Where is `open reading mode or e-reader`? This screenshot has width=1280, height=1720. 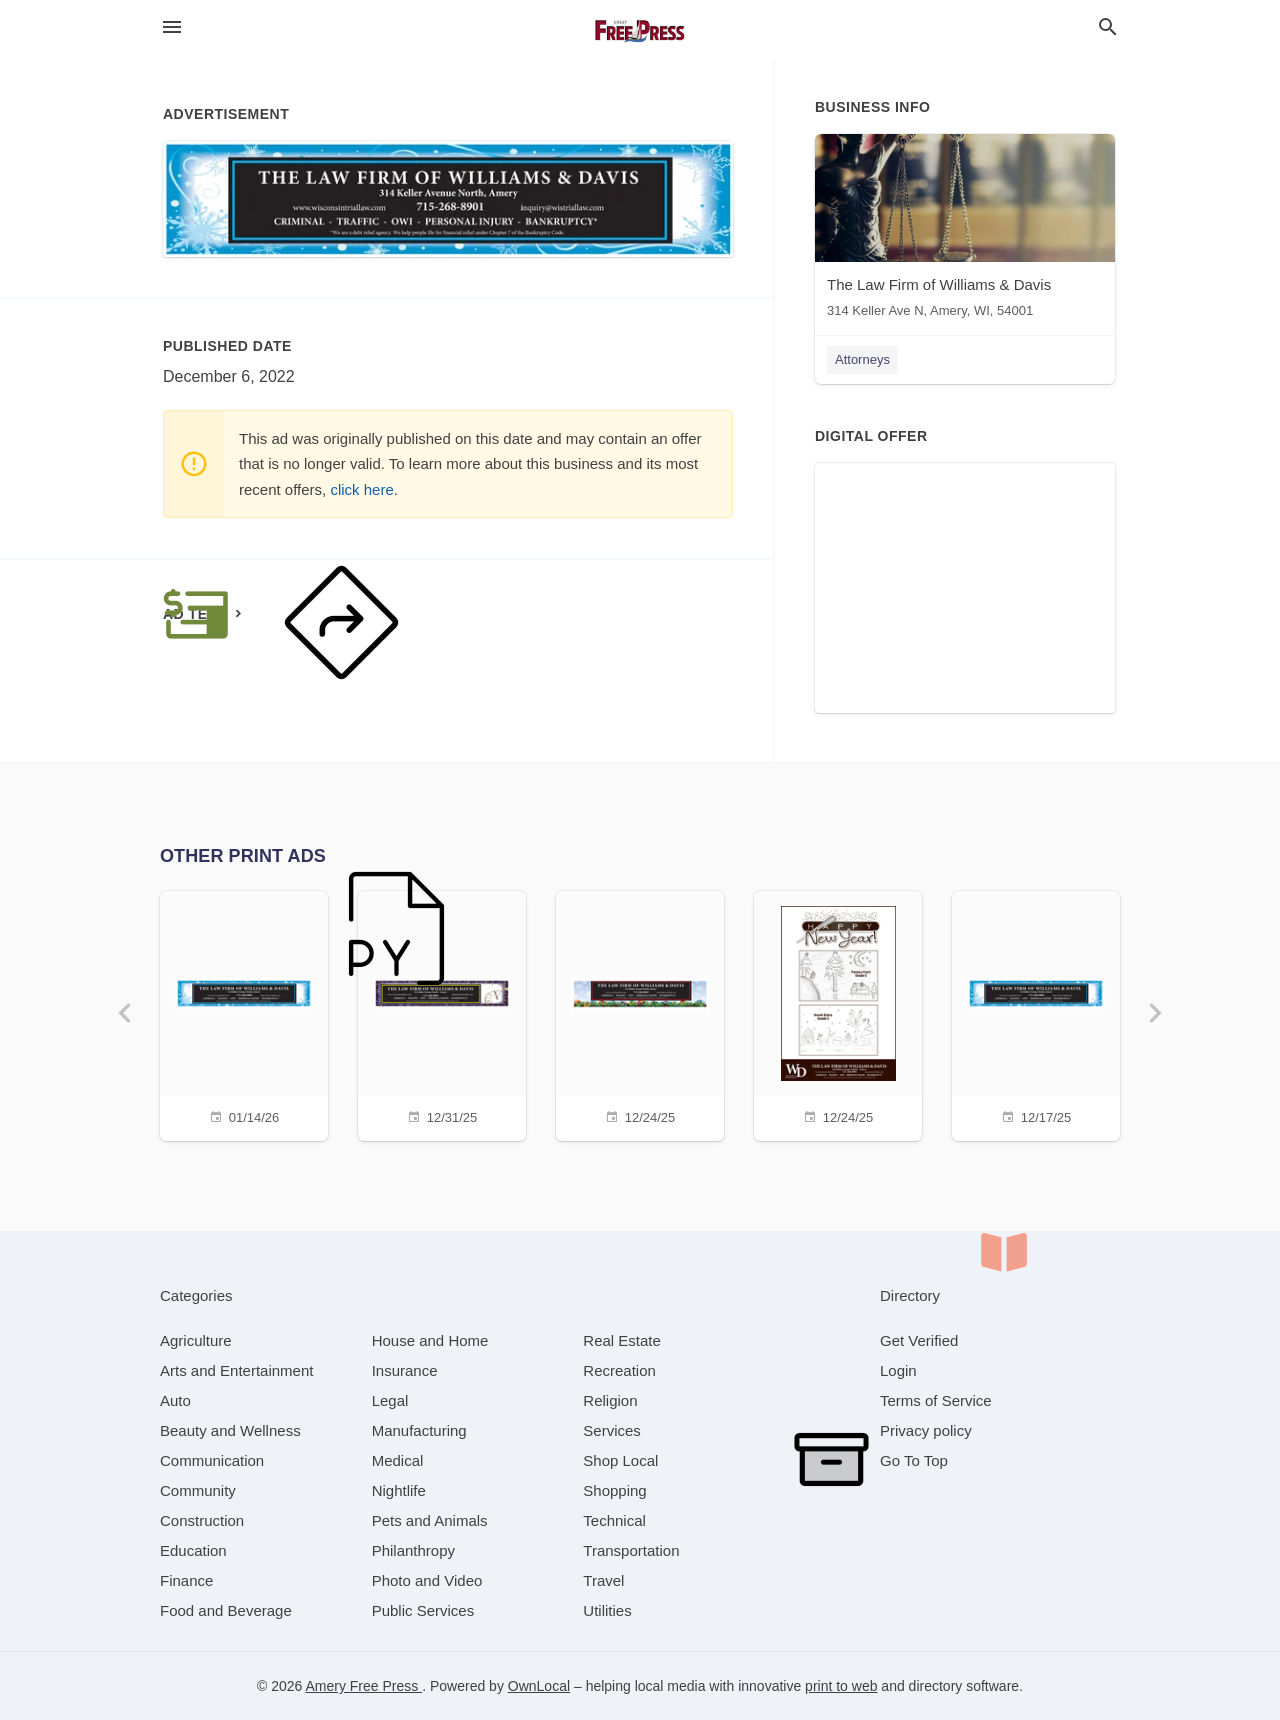 open reading mode or e-reader is located at coordinates (1004, 1252).